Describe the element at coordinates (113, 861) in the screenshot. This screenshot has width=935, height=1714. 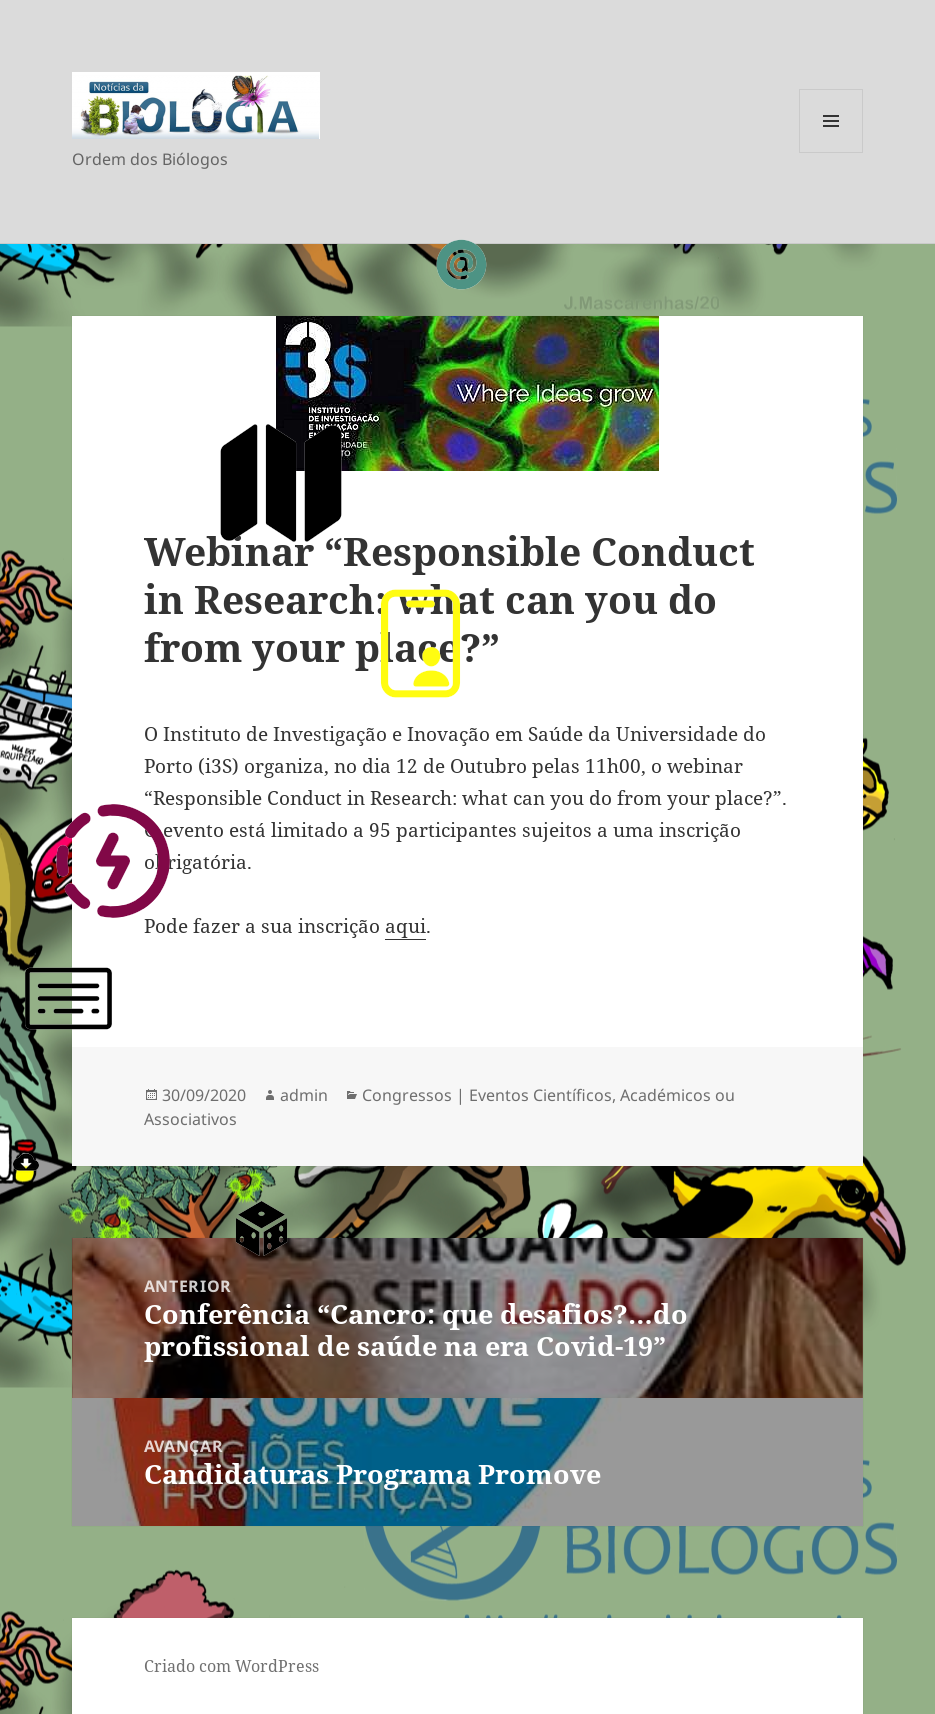
I see `battery is currently charging` at that location.